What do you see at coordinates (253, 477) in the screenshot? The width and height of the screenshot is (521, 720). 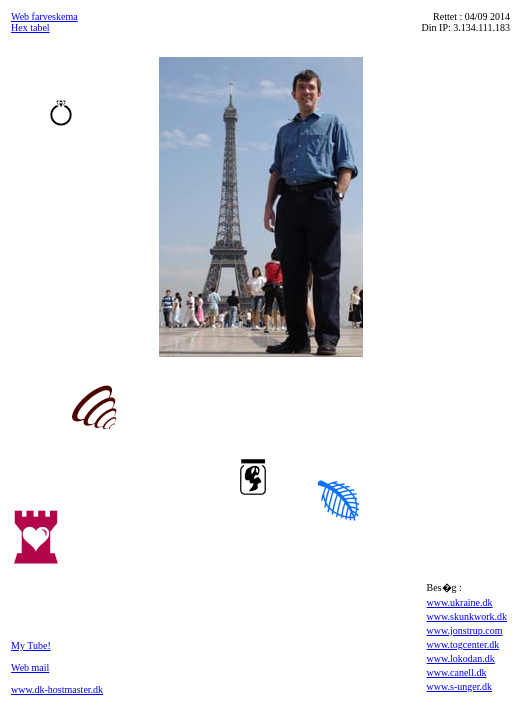 I see `collect or capture a shadow creature` at bounding box center [253, 477].